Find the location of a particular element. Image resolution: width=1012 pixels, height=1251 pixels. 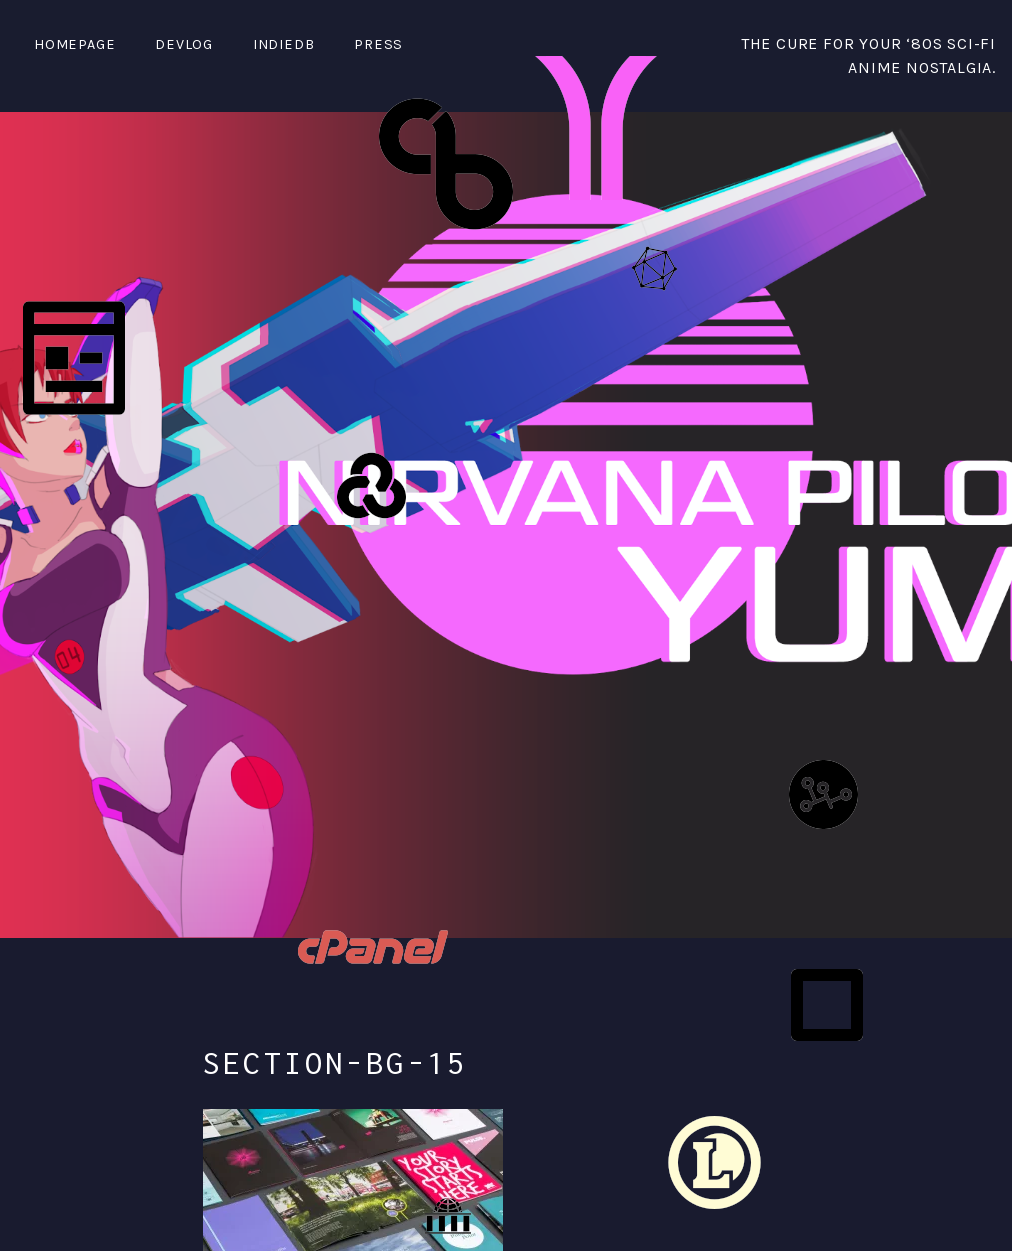

open pages document is located at coordinates (74, 358).